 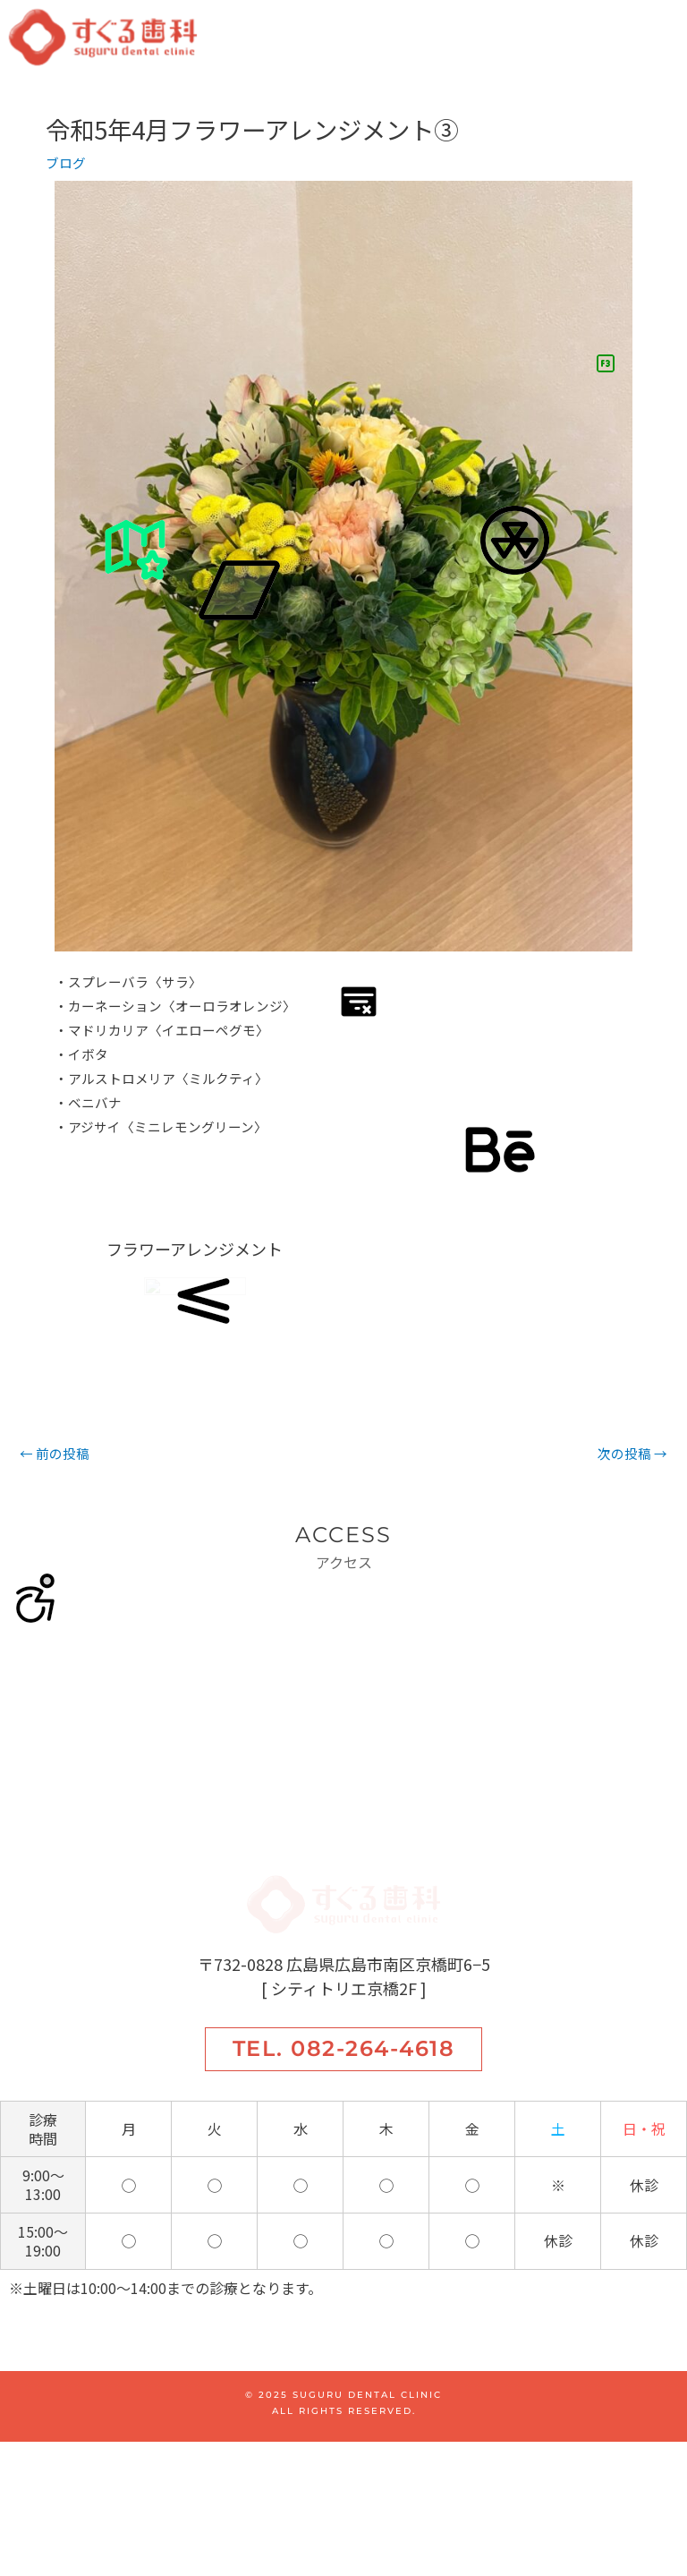 What do you see at coordinates (36, 1599) in the screenshot?
I see `indicates wheelchair accessible facility` at bounding box center [36, 1599].